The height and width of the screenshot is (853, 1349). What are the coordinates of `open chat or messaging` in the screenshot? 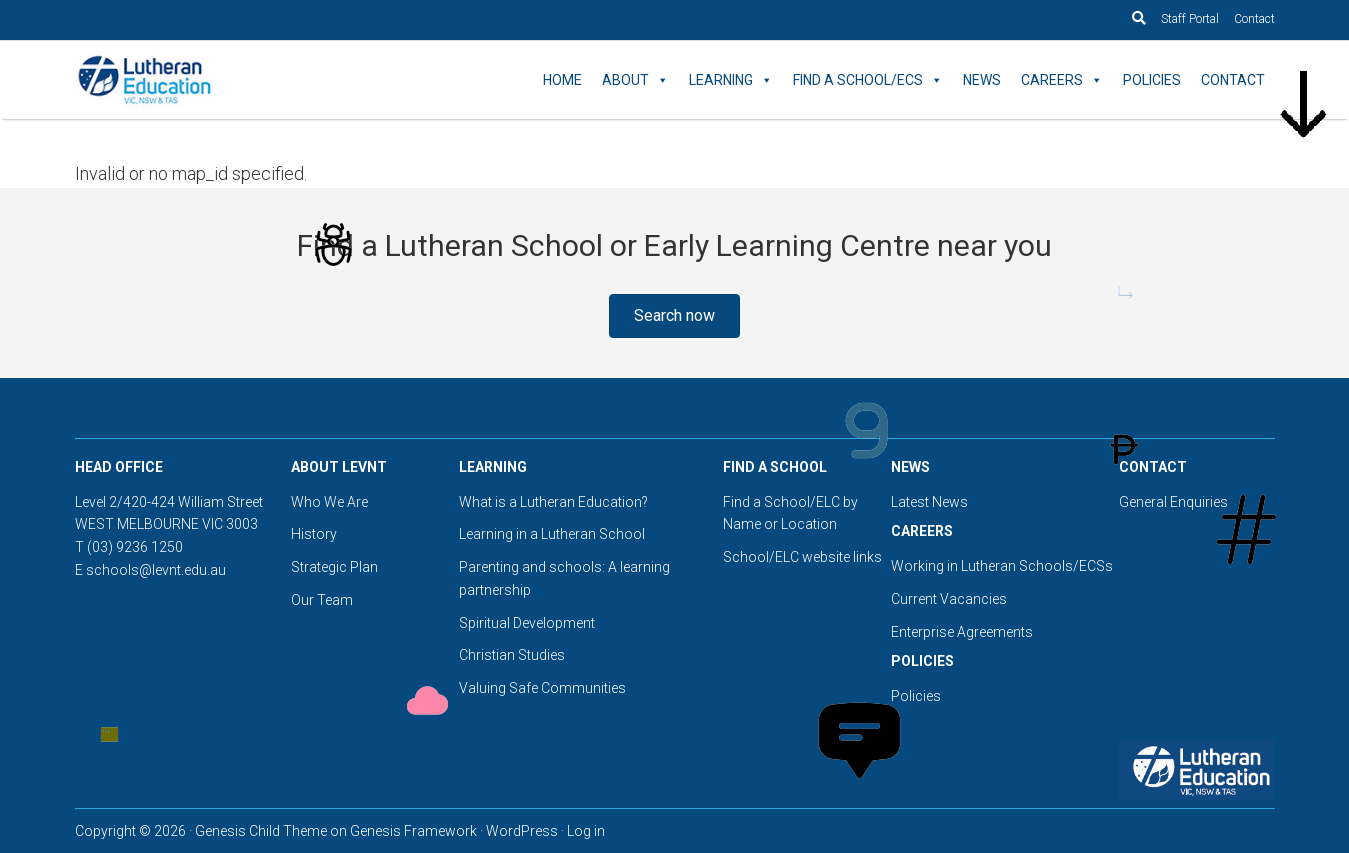 It's located at (859, 740).